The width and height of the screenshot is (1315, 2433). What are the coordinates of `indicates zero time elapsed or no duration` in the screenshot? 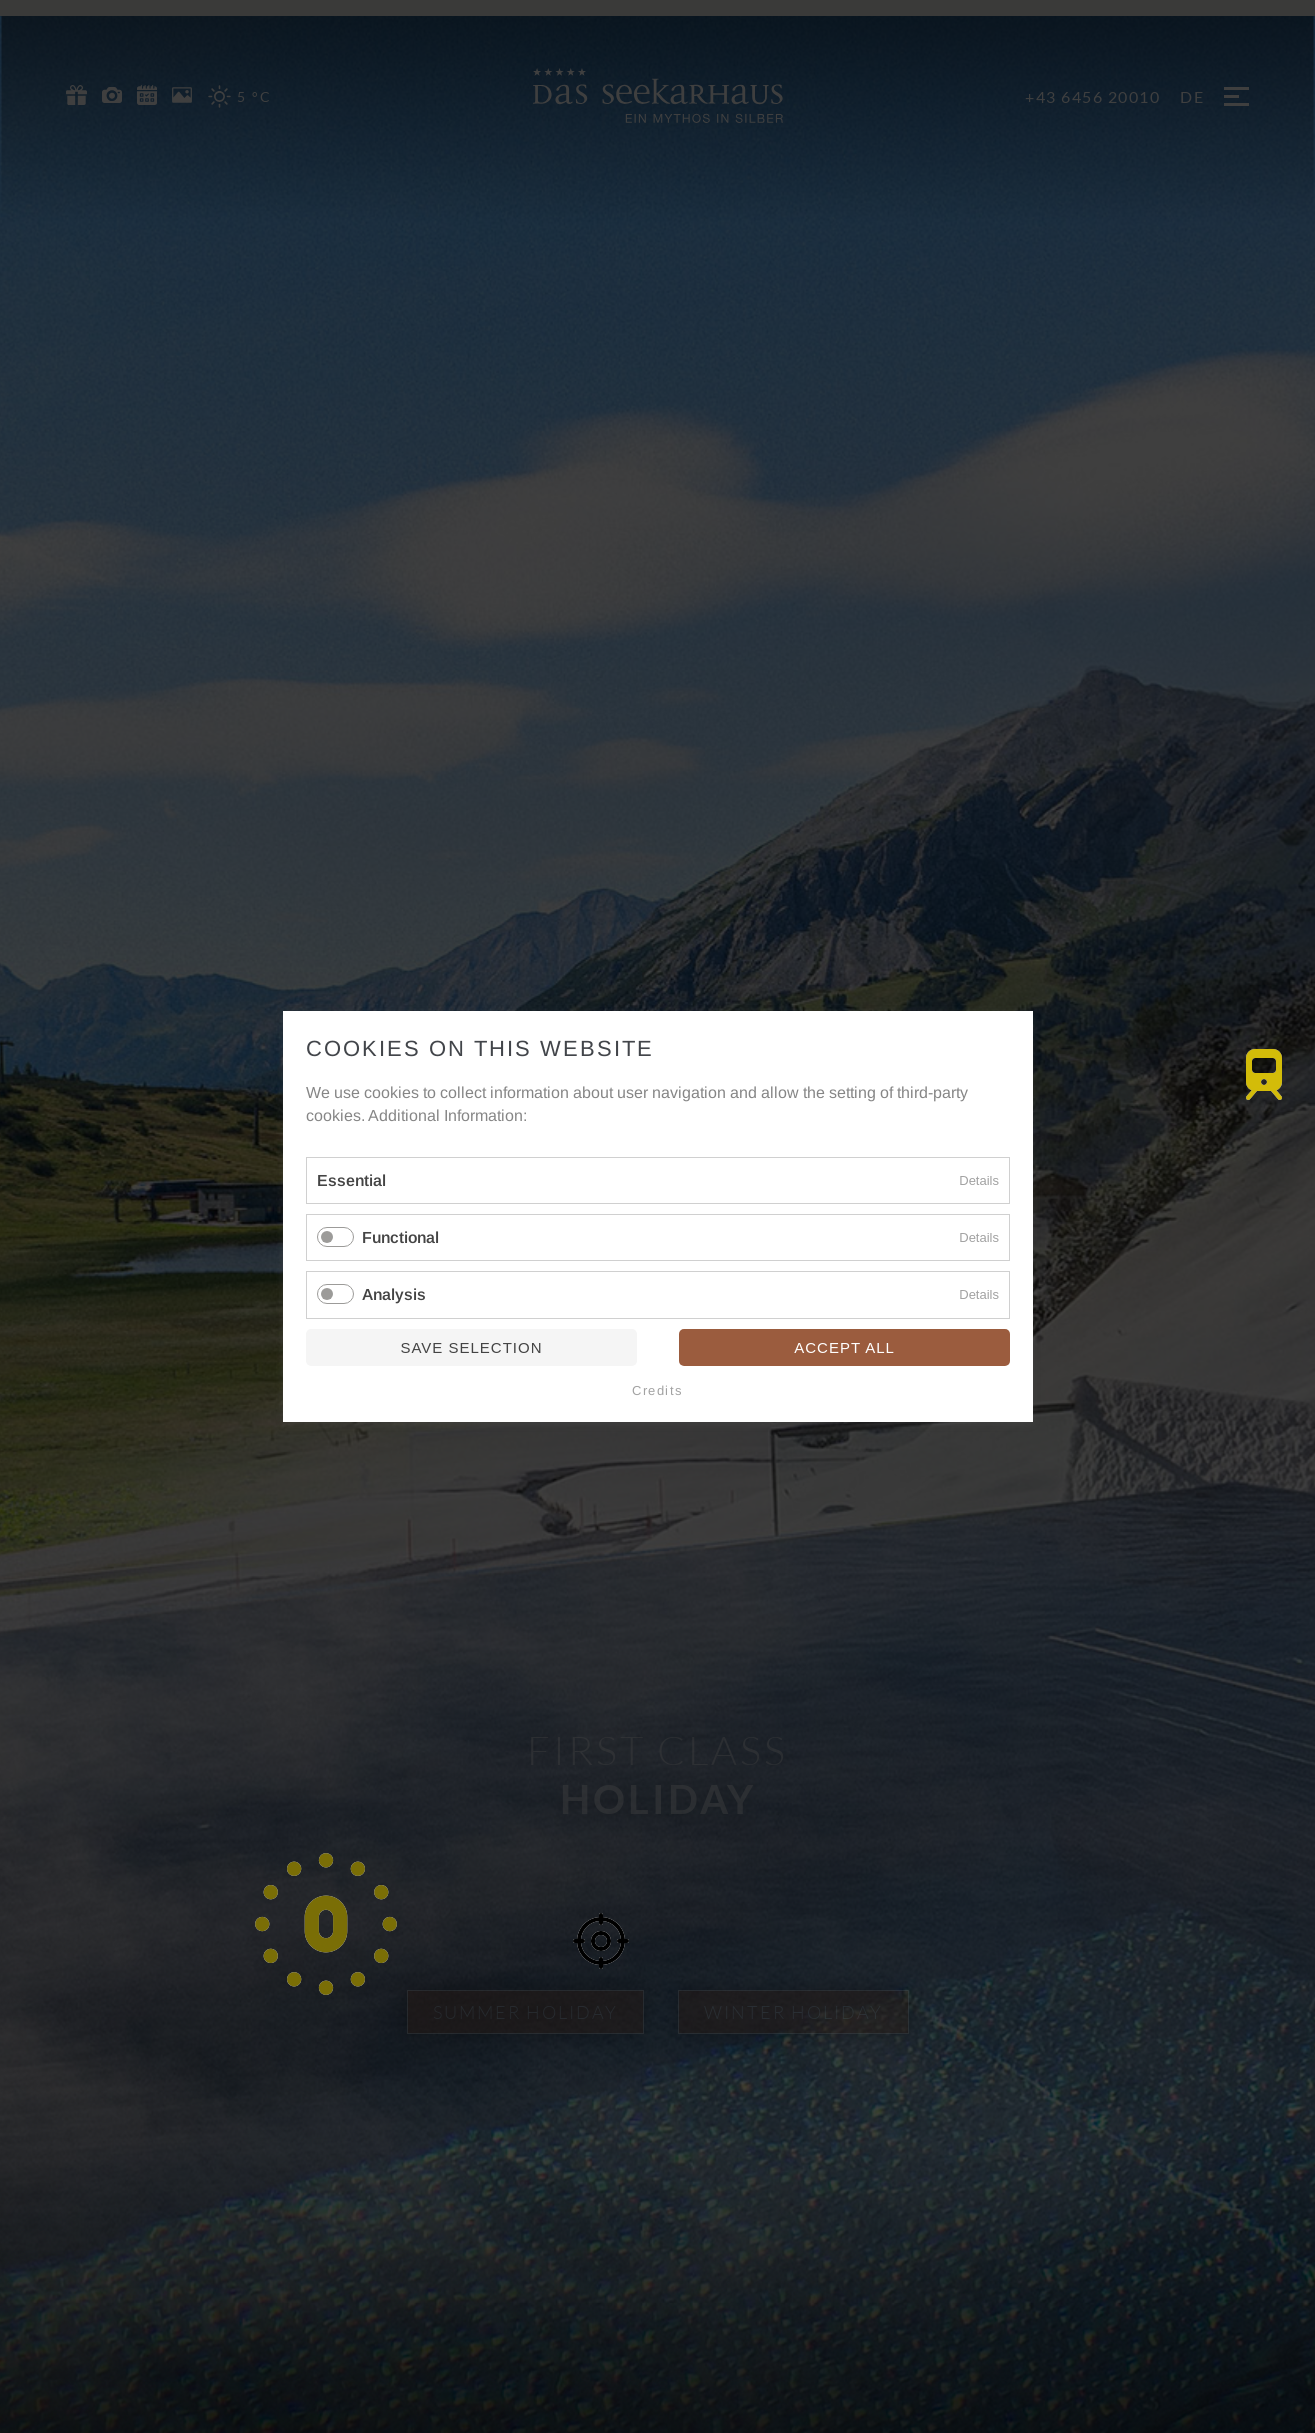 It's located at (326, 1924).